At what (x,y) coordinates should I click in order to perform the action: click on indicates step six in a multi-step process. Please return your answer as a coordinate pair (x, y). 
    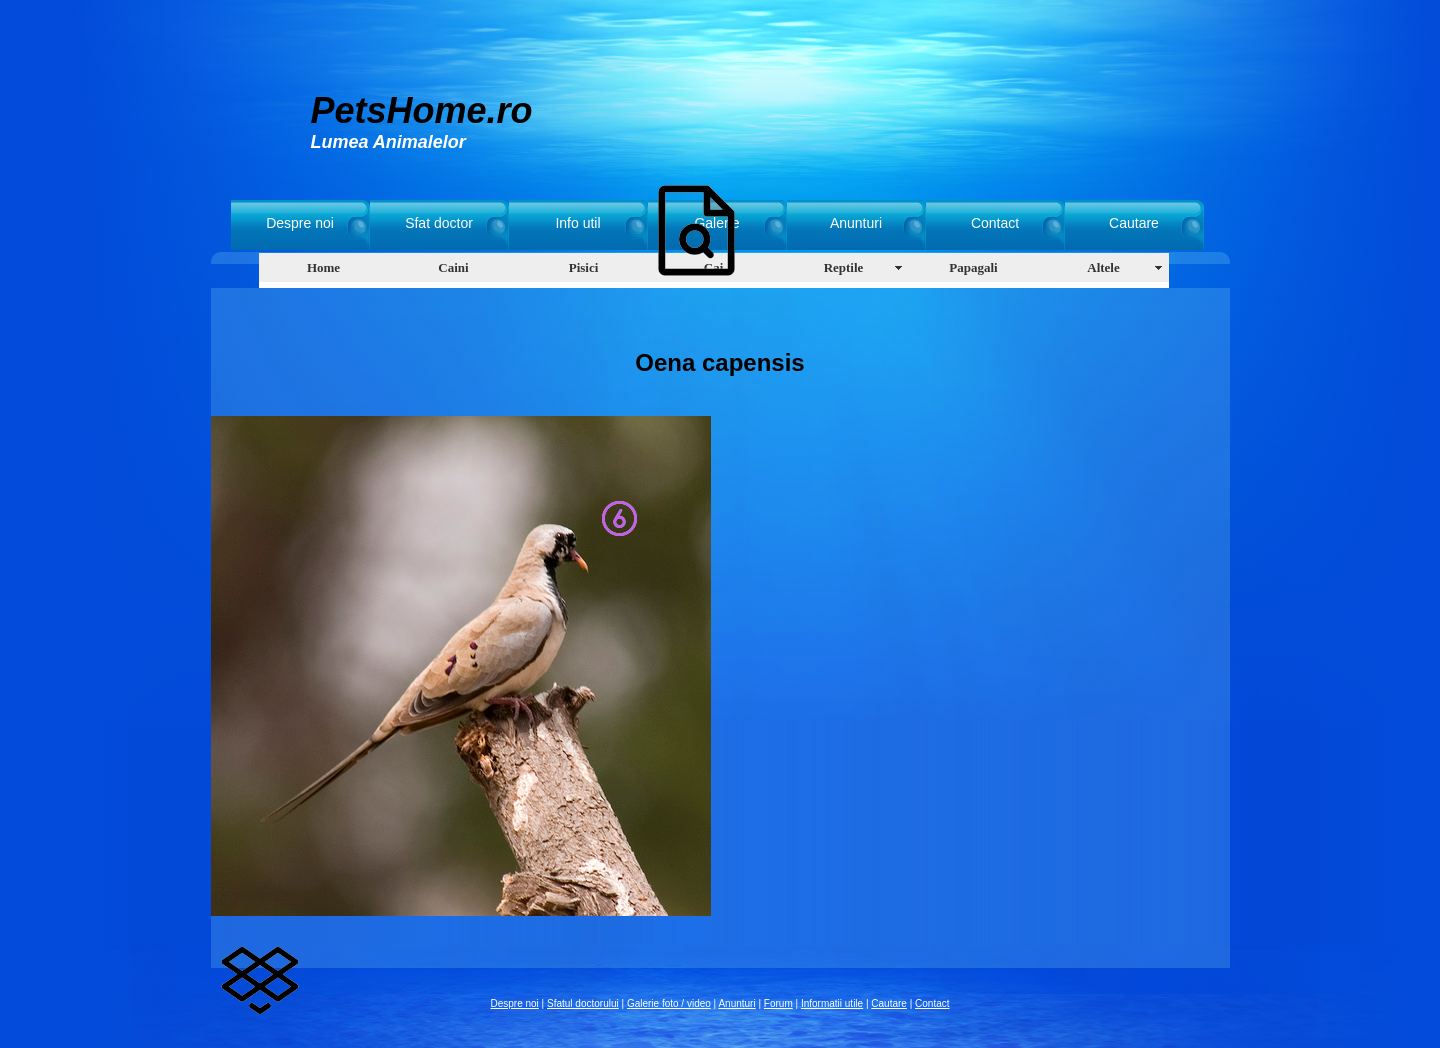
    Looking at the image, I should click on (619, 518).